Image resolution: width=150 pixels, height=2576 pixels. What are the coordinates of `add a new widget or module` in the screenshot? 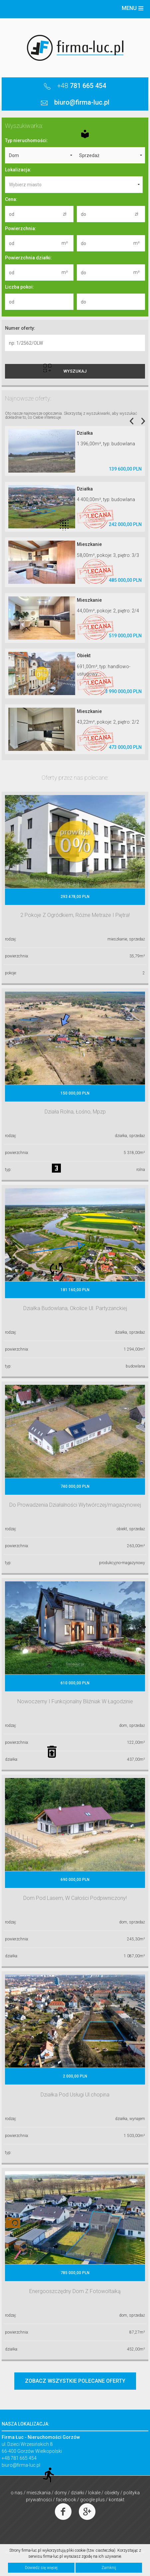 It's located at (47, 368).